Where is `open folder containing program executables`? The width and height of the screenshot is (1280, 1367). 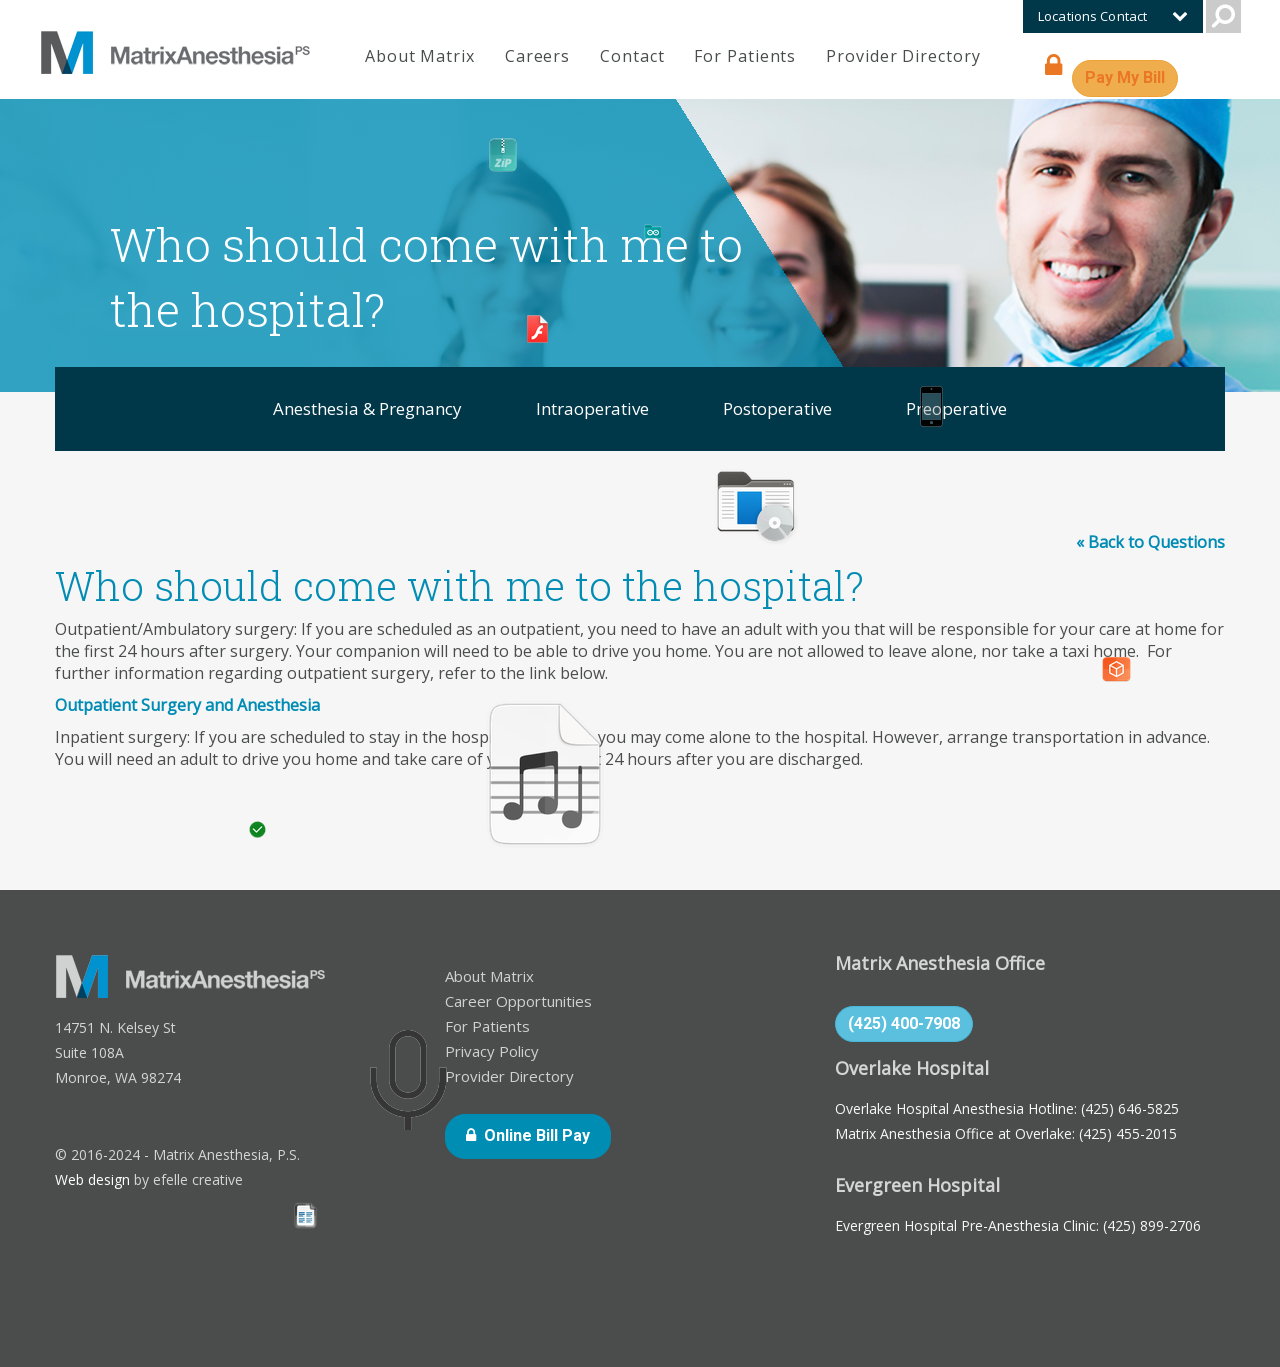 open folder containing program executables is located at coordinates (755, 503).